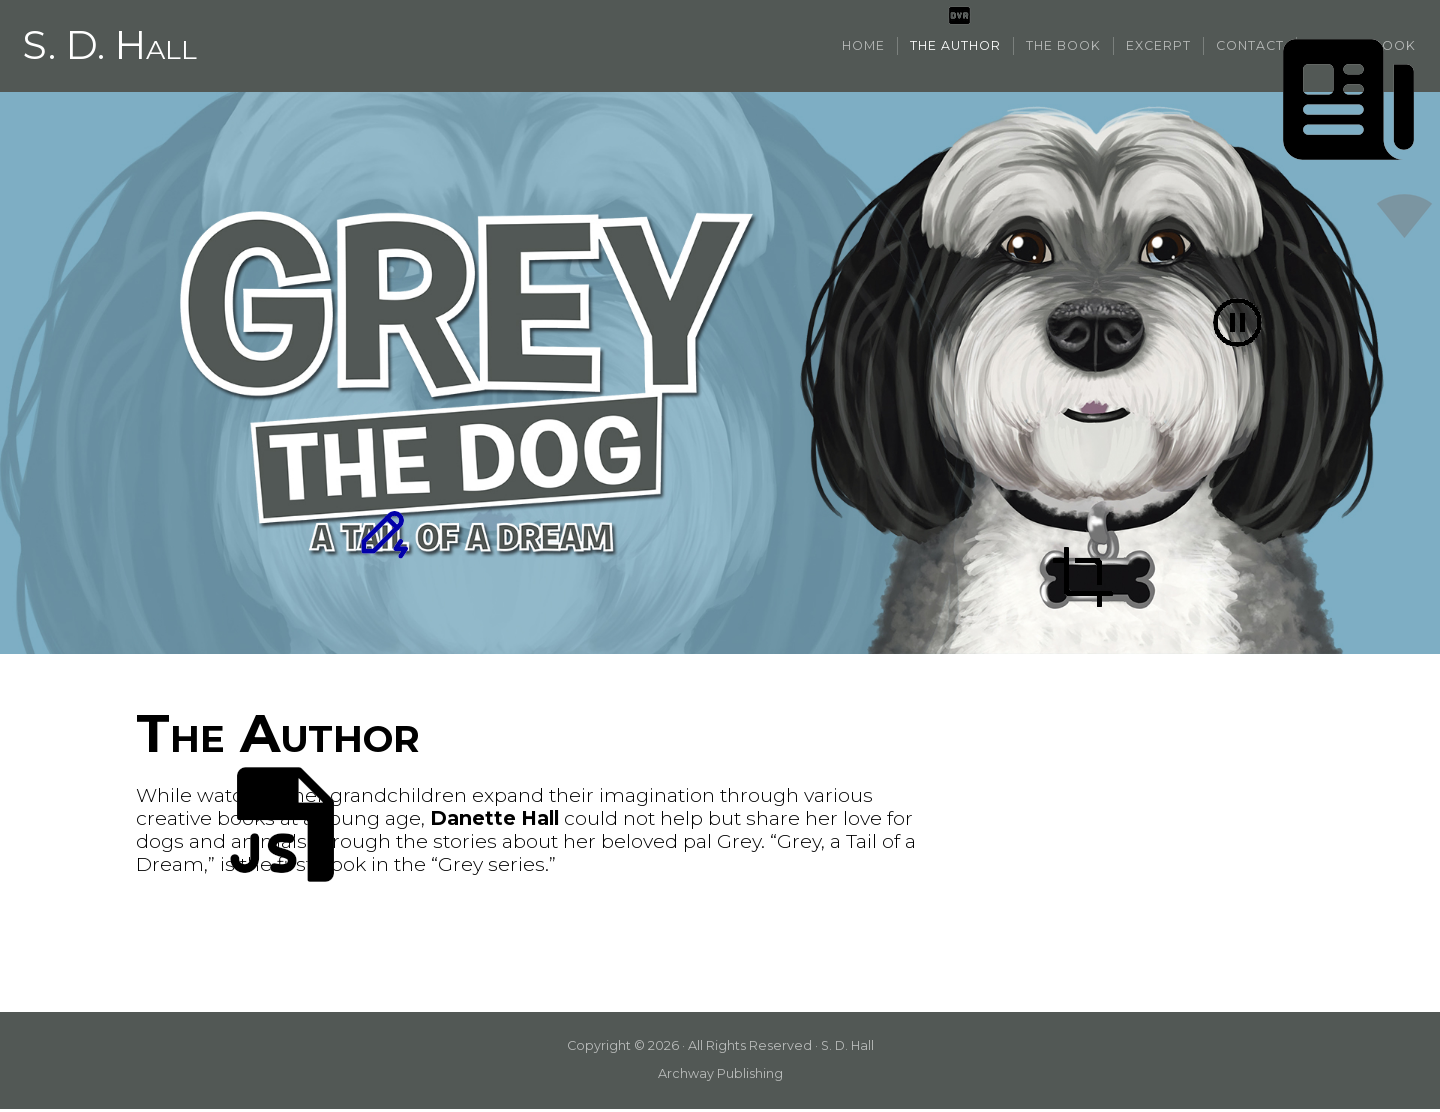 The height and width of the screenshot is (1112, 1440). Describe the element at coordinates (1404, 215) in the screenshot. I see `indicates no wifi signal available` at that location.